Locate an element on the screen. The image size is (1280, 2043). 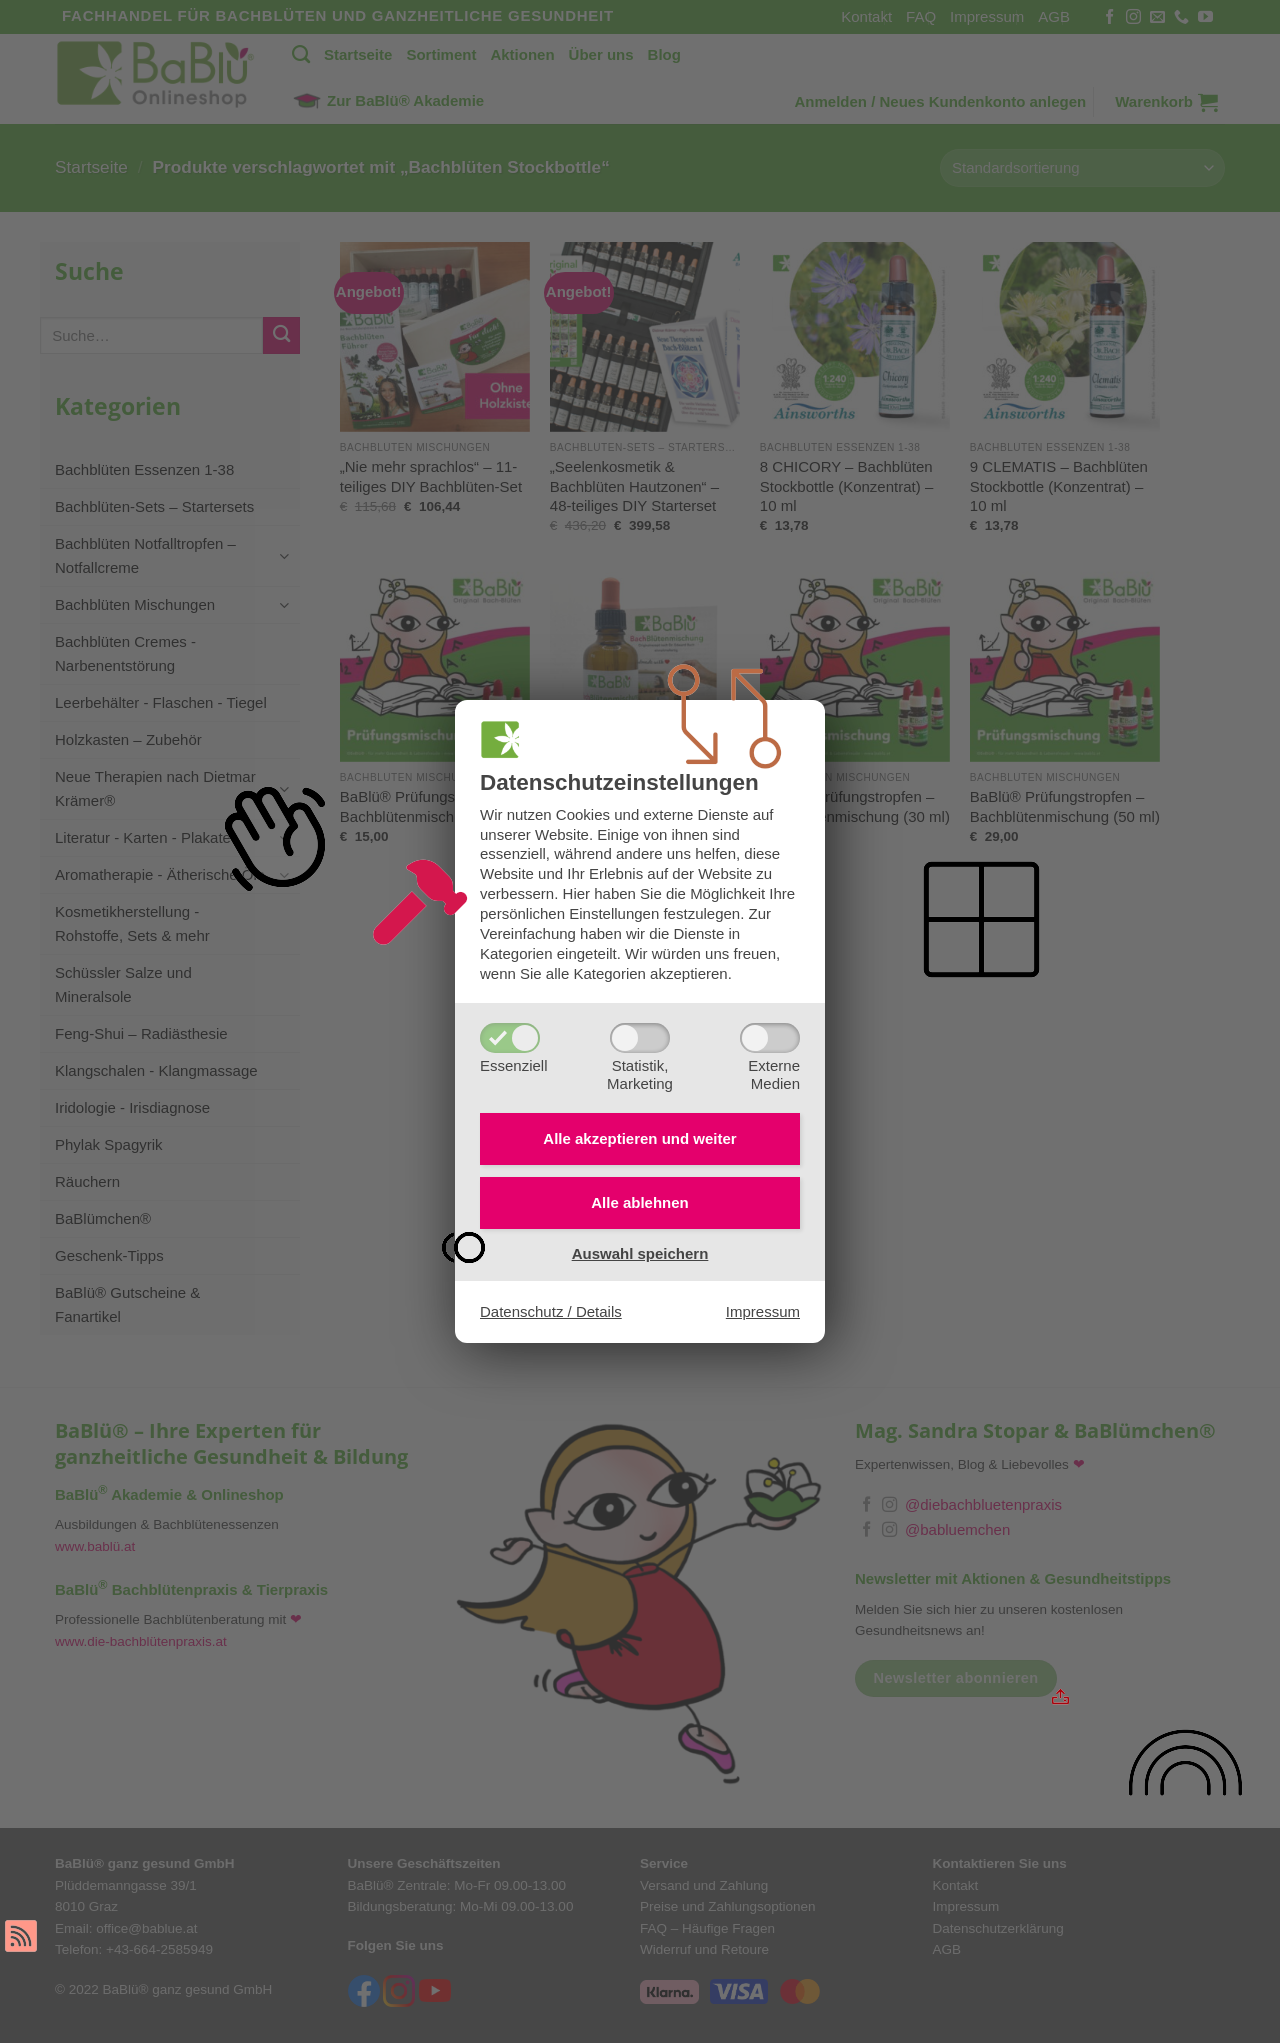
view file differences in version control is located at coordinates (724, 716).